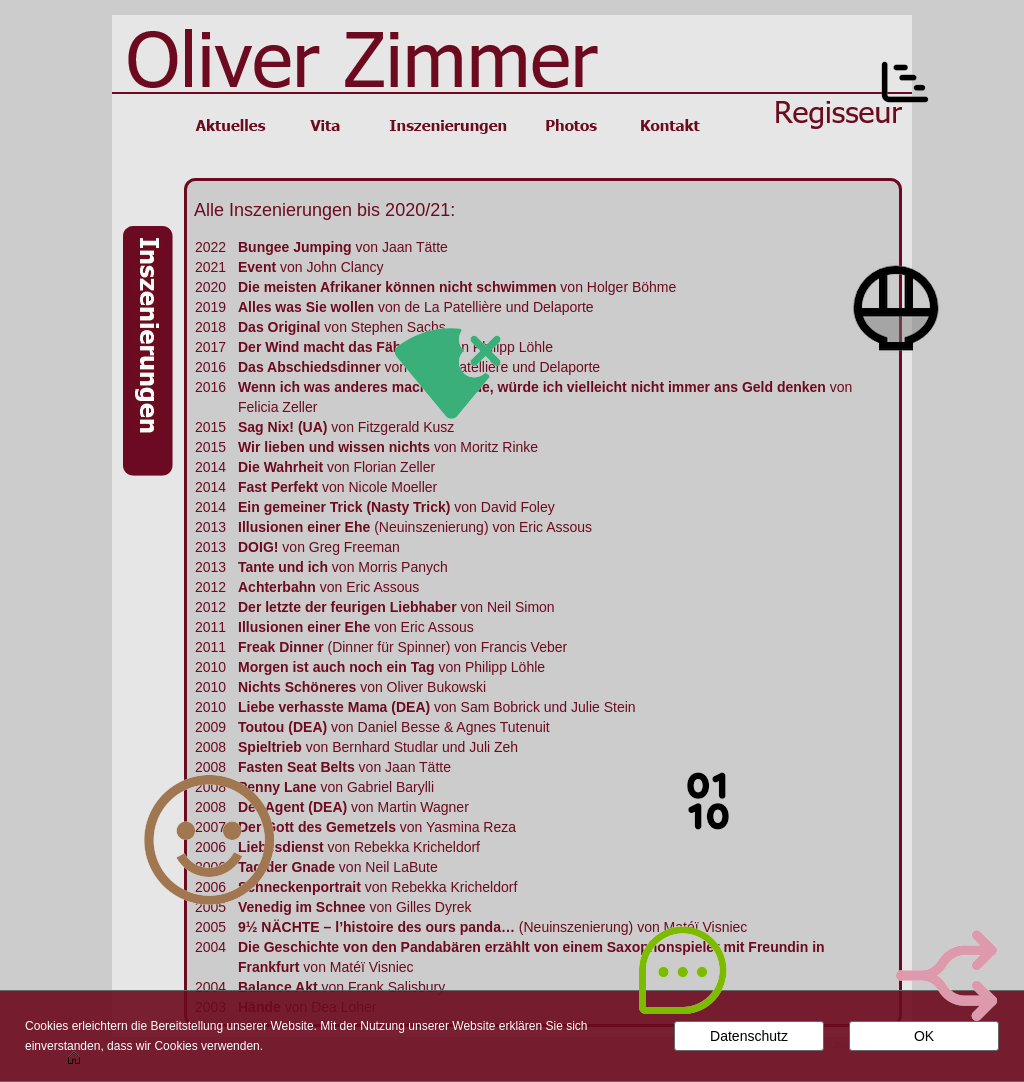 The width and height of the screenshot is (1024, 1082). What do you see at coordinates (209, 840) in the screenshot?
I see `insert an emoji or emoticon` at bounding box center [209, 840].